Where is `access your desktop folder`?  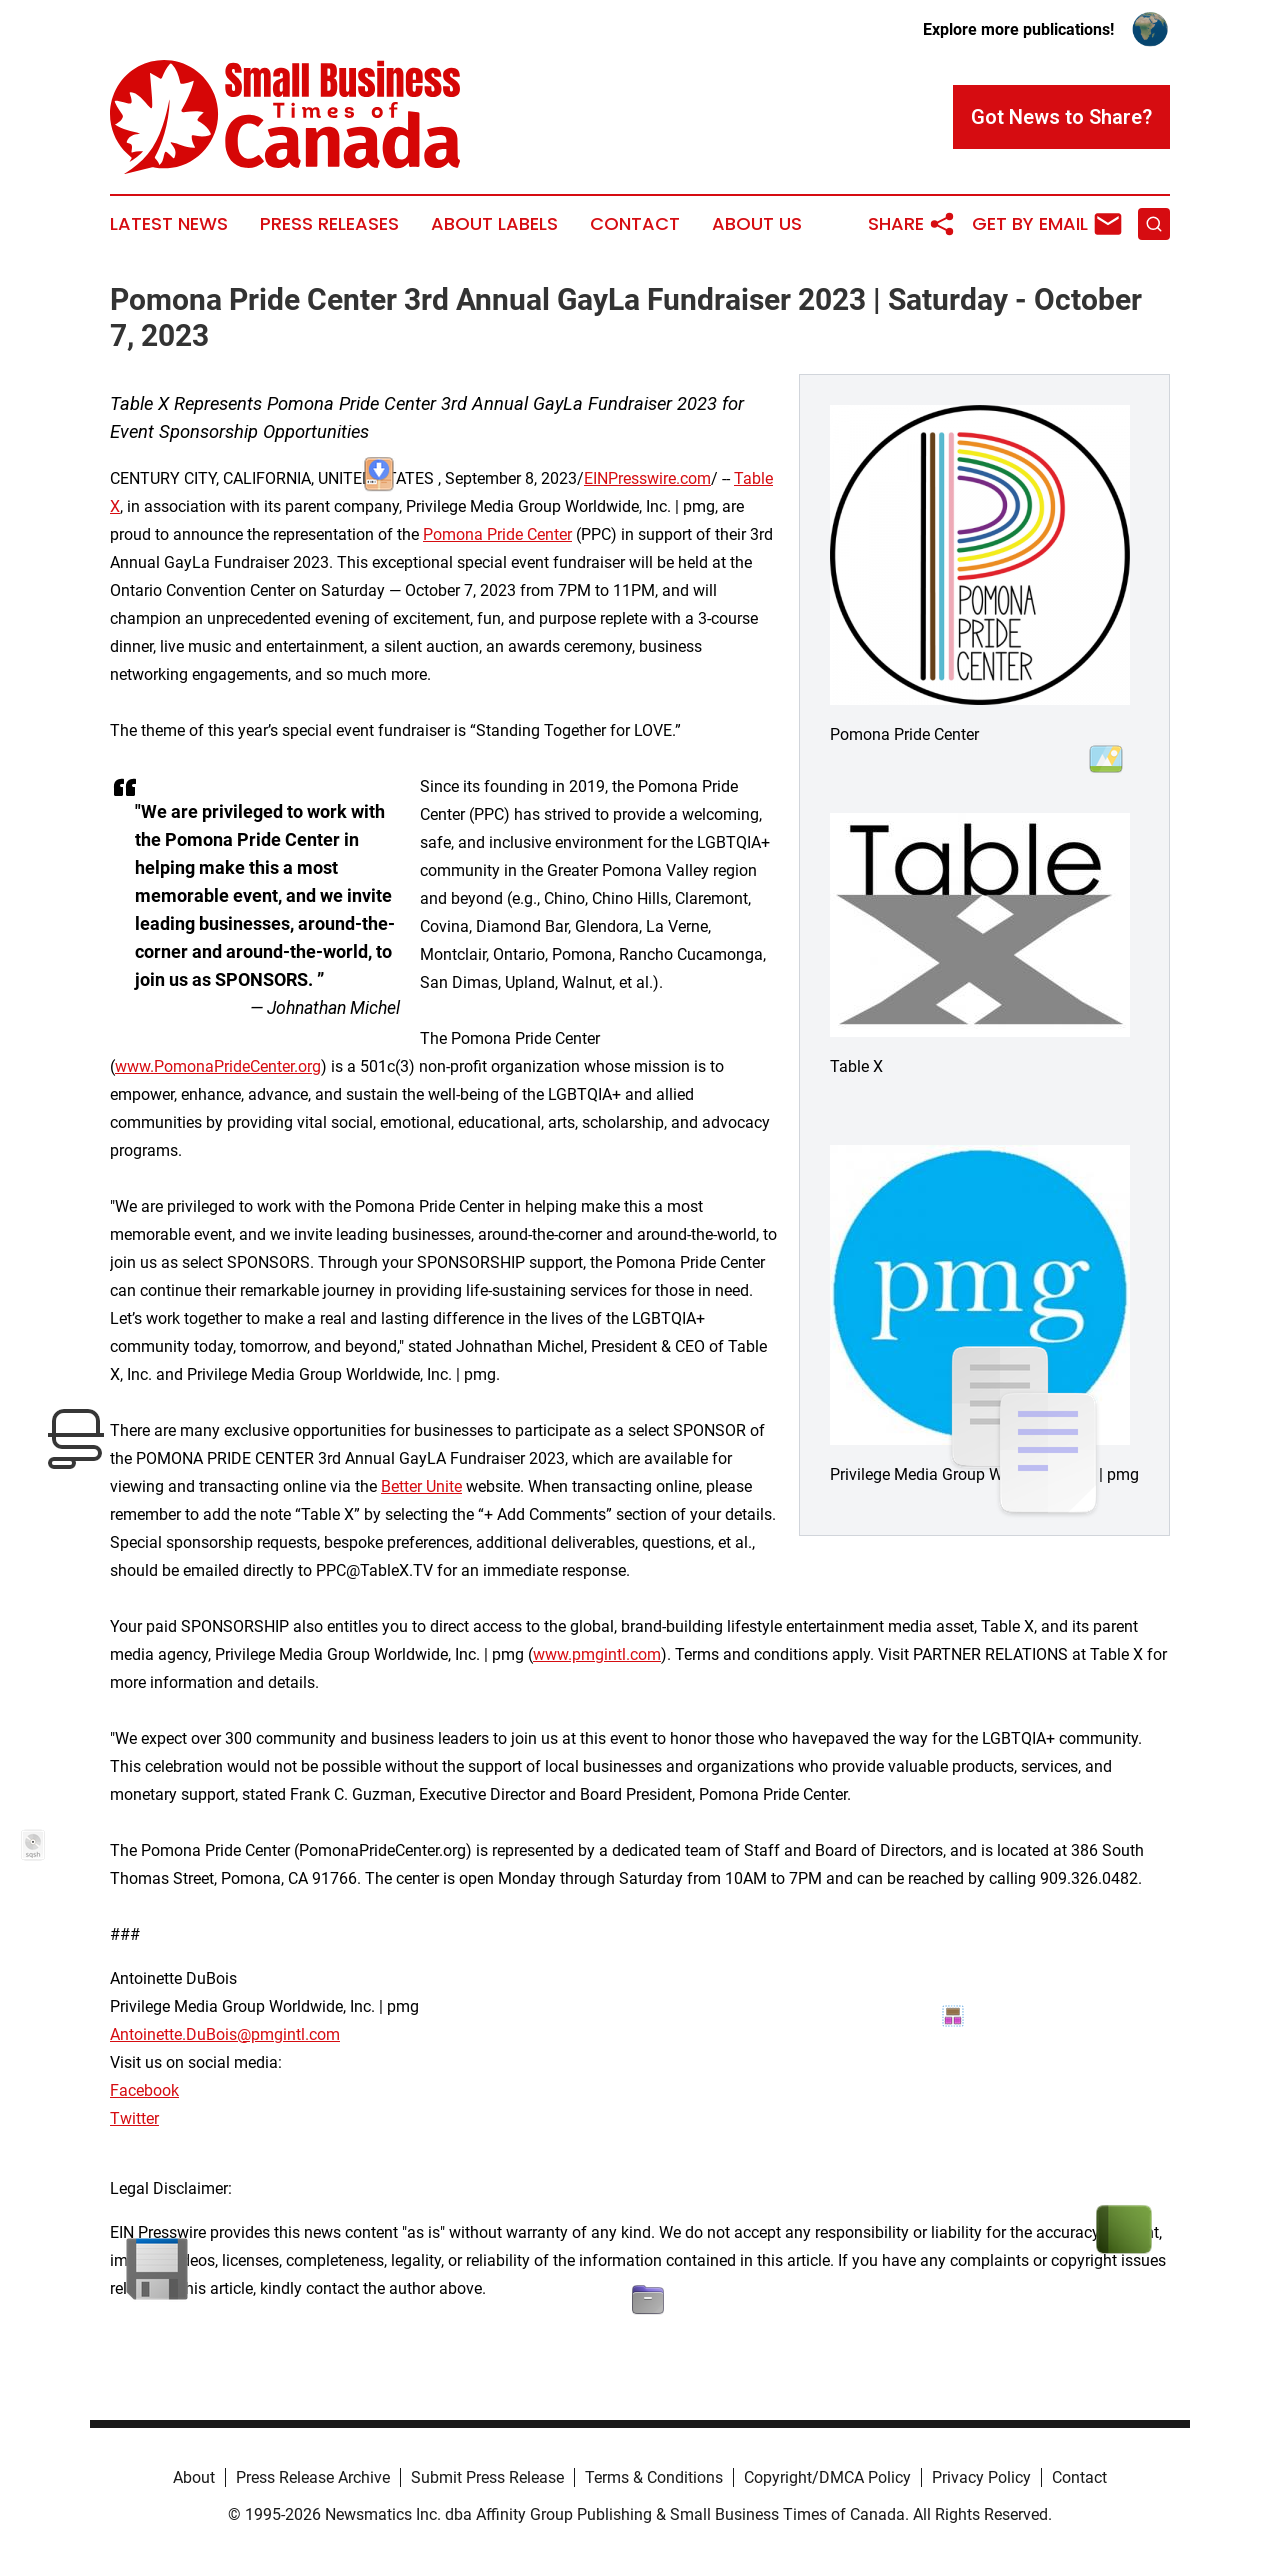 access your desktop folder is located at coordinates (1124, 2228).